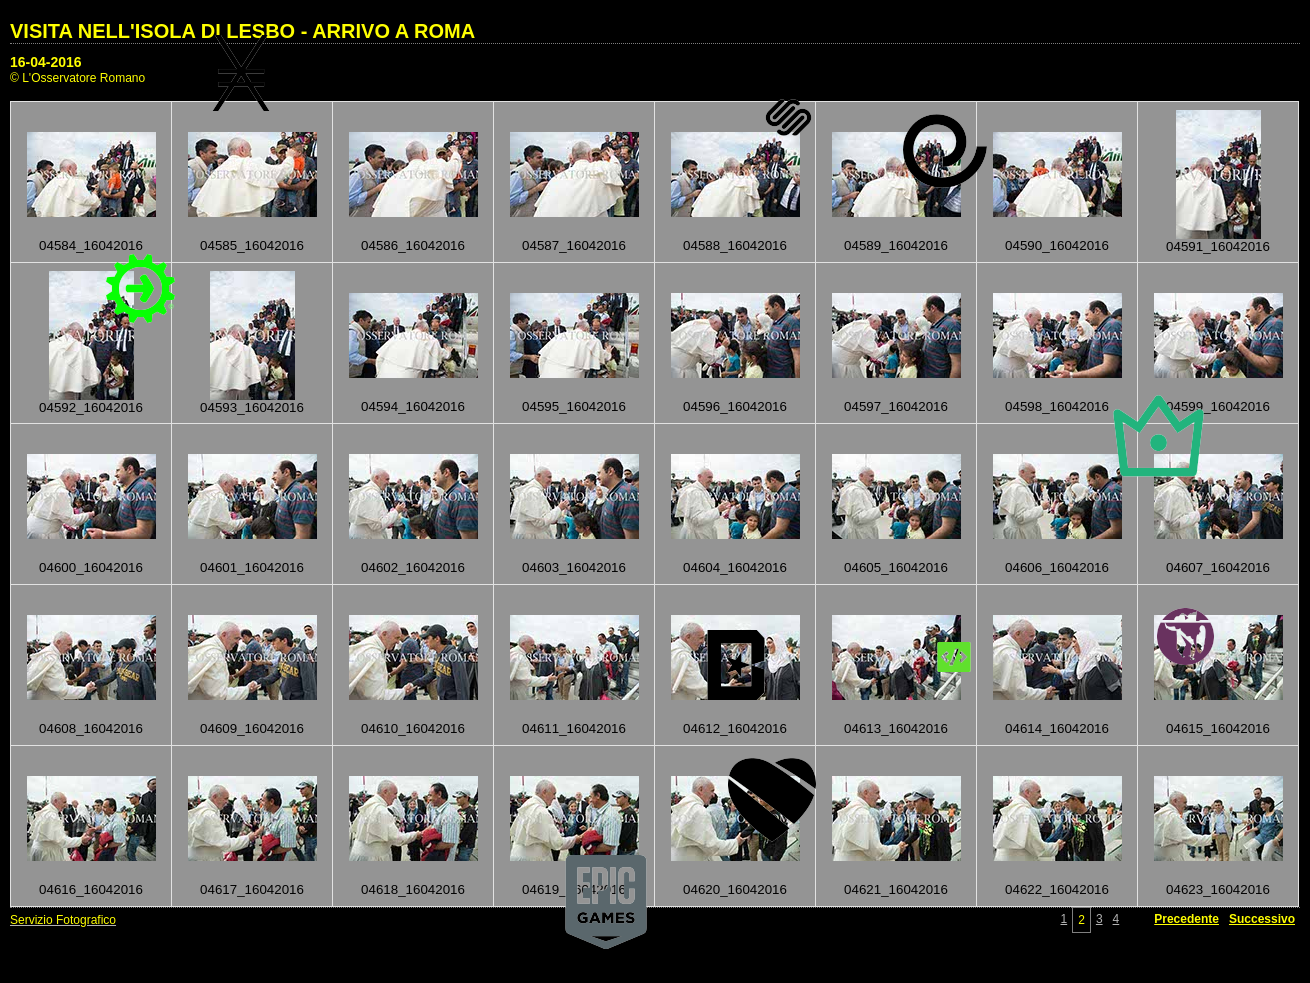  I want to click on nano cryptocurrency logo, so click(241, 73).